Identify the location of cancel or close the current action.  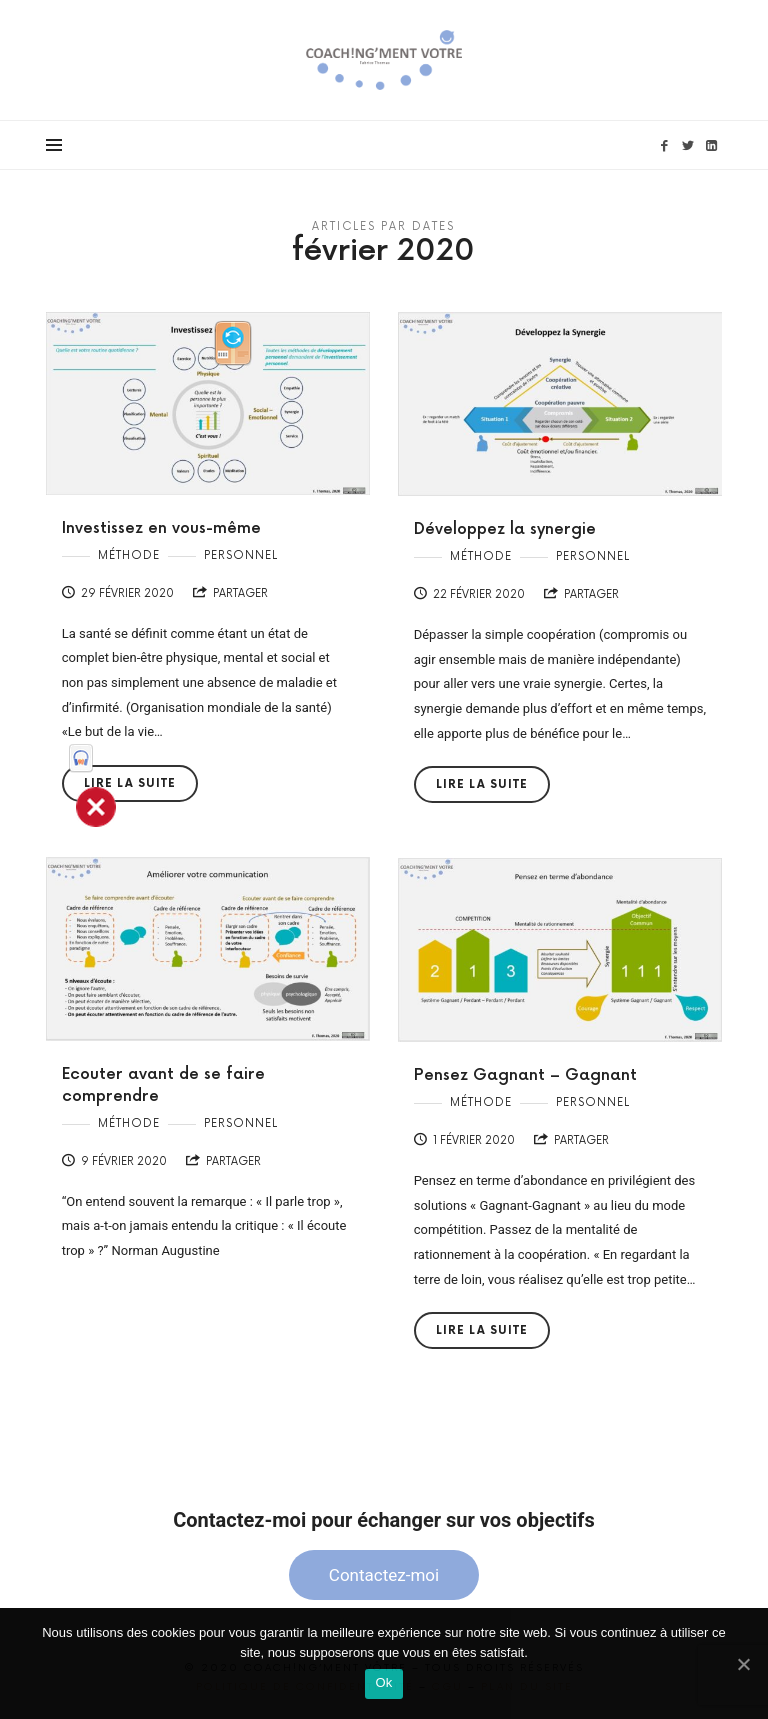
(96, 807).